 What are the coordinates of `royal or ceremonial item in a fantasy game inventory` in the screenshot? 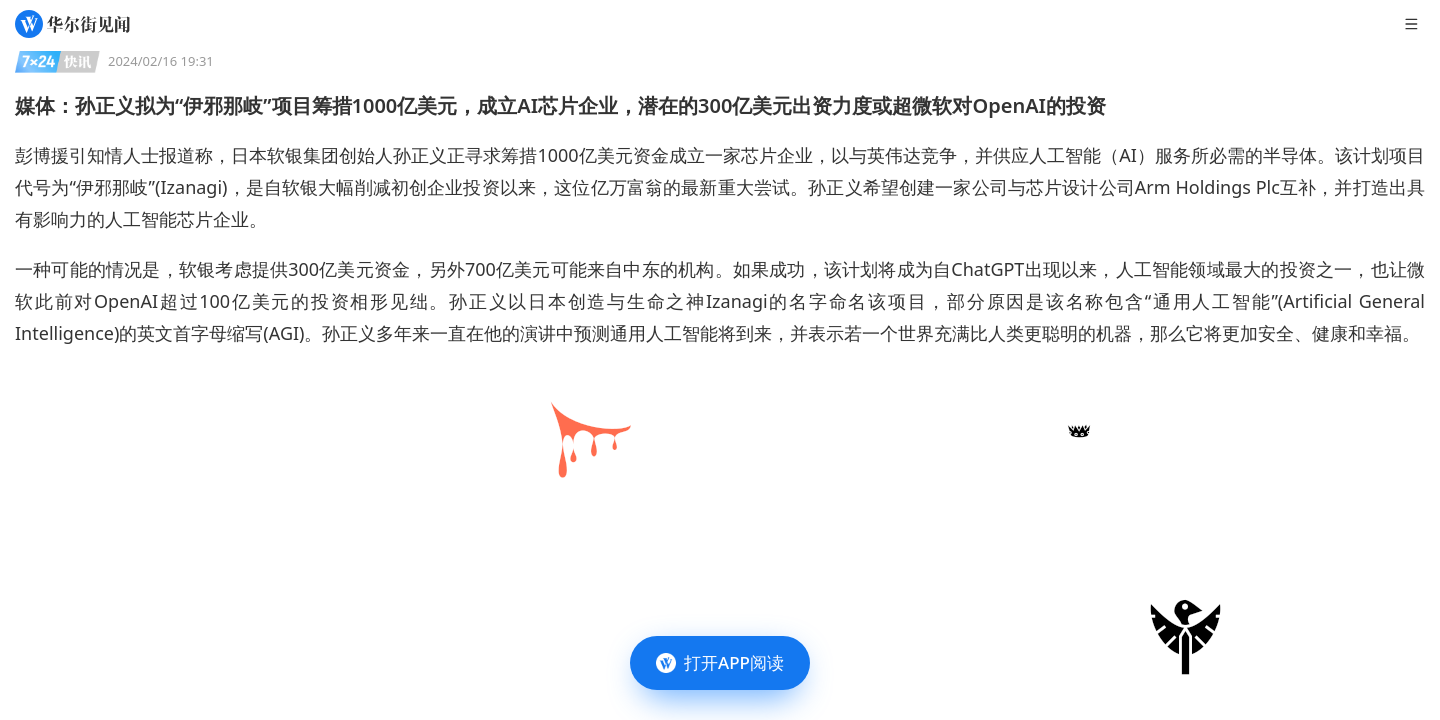 It's located at (1185, 636).